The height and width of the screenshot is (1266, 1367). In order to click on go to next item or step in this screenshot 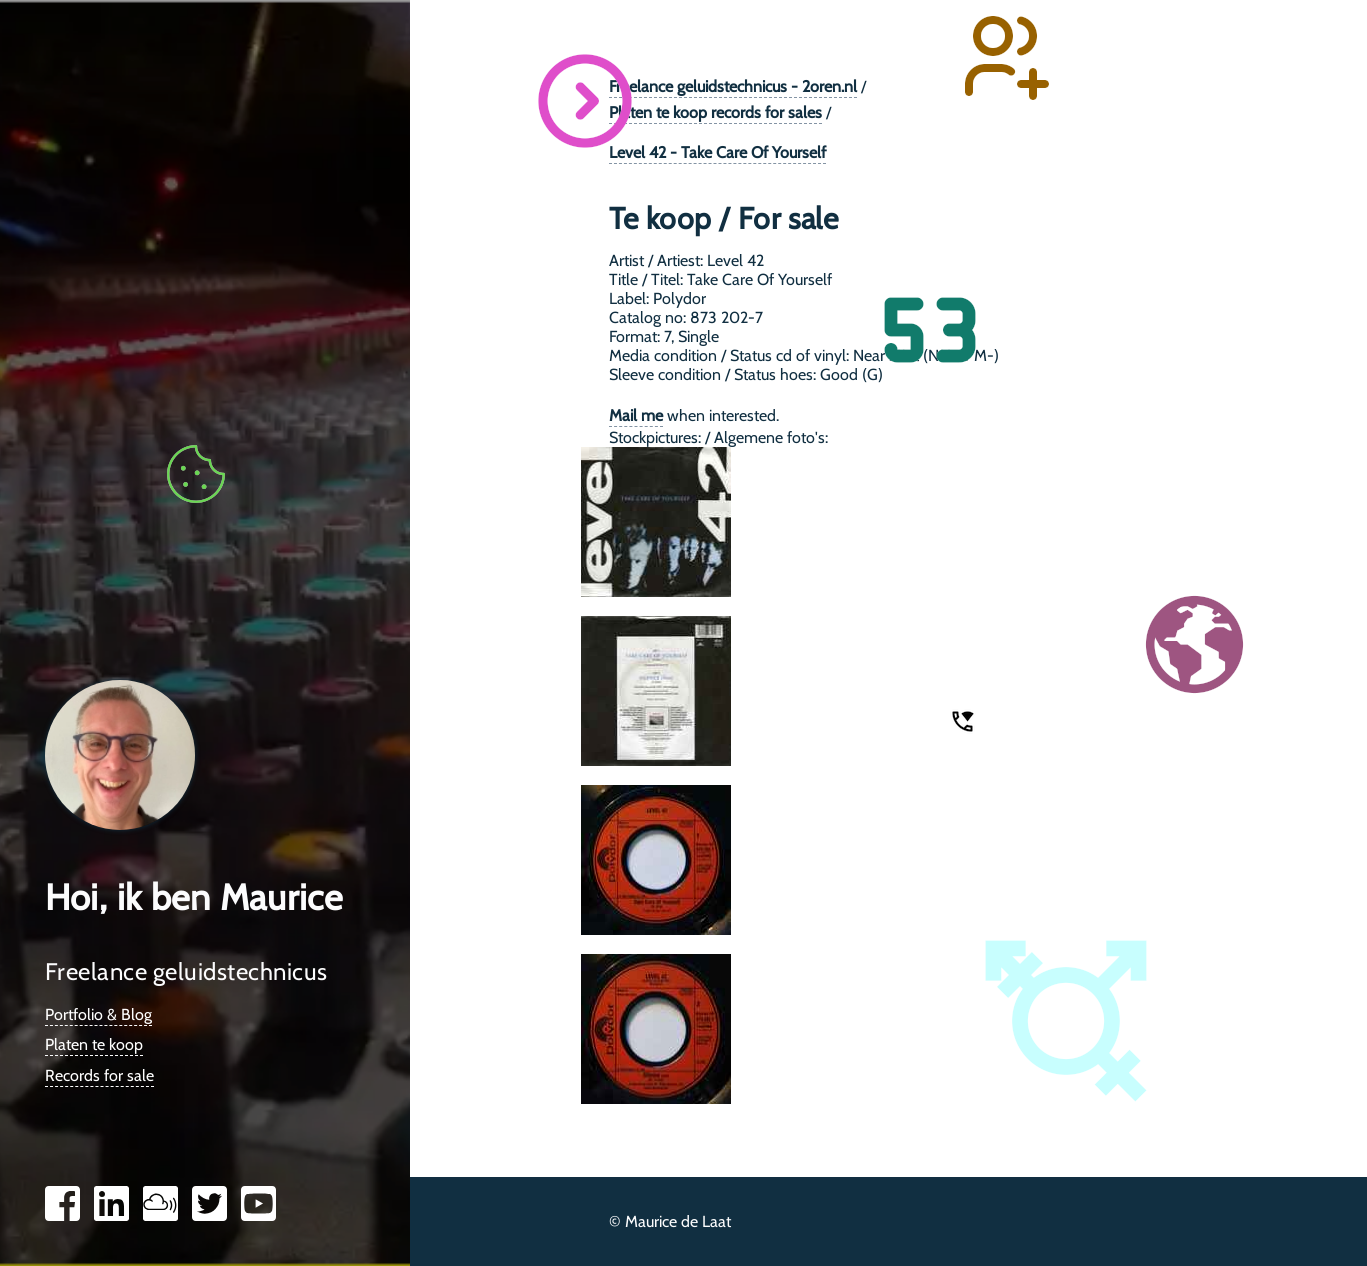, I will do `click(585, 101)`.